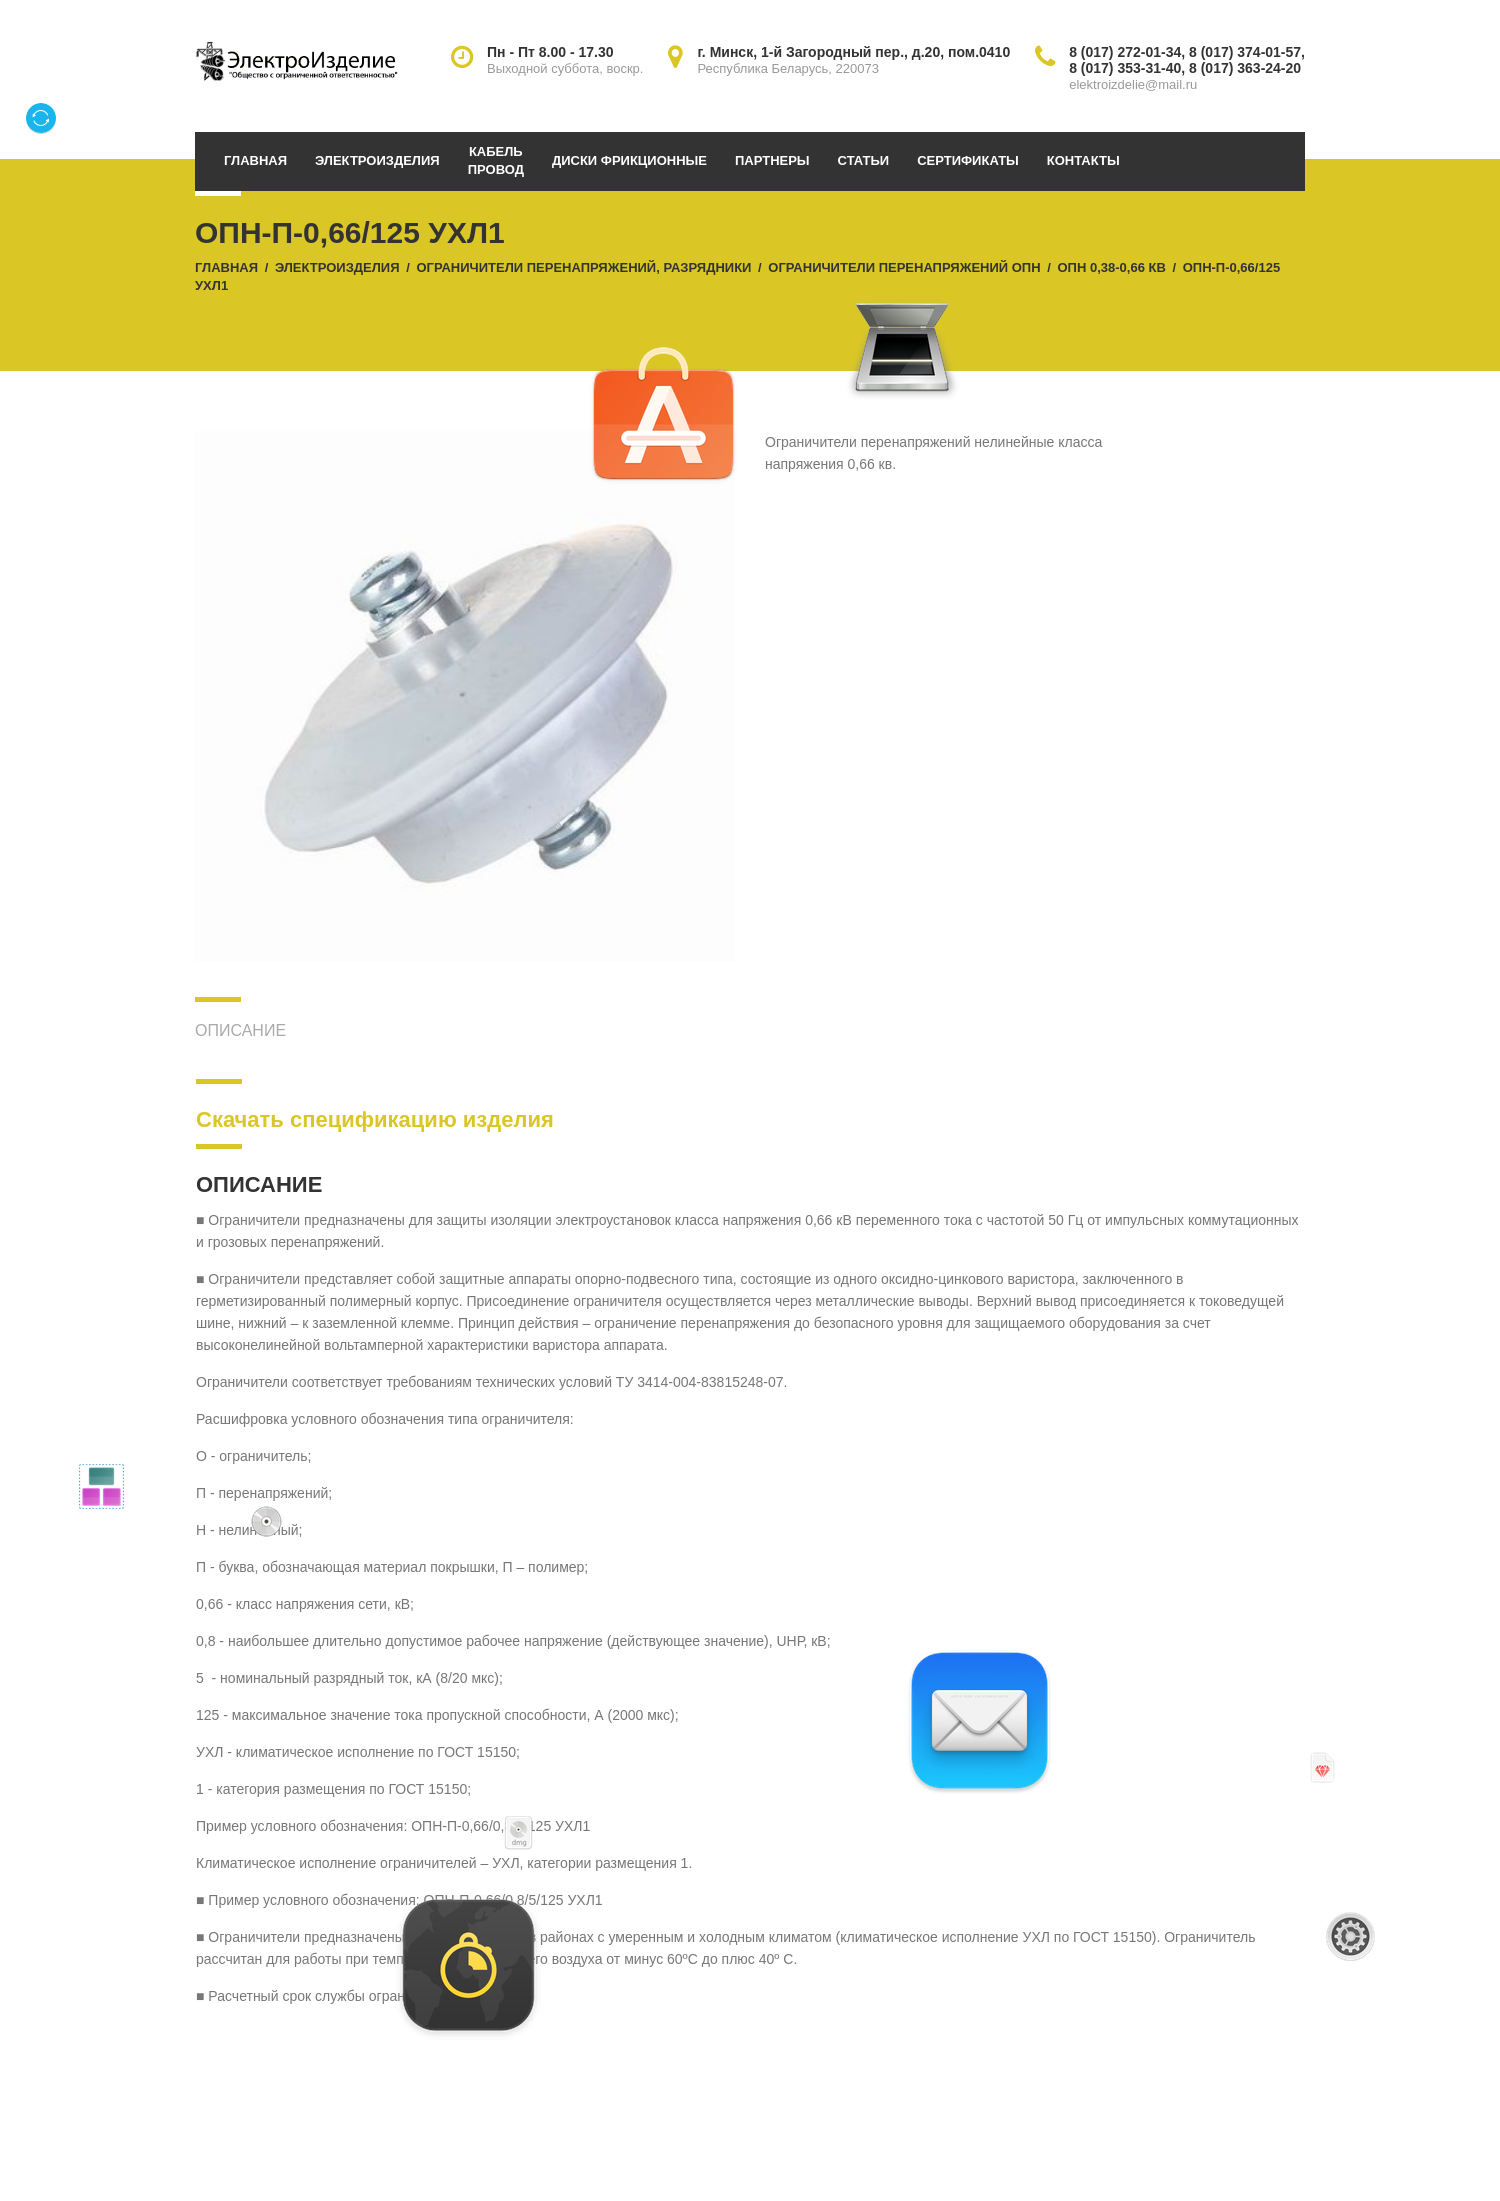  What do you see at coordinates (518, 1832) in the screenshot?
I see `open or mount a macOS disk image file` at bounding box center [518, 1832].